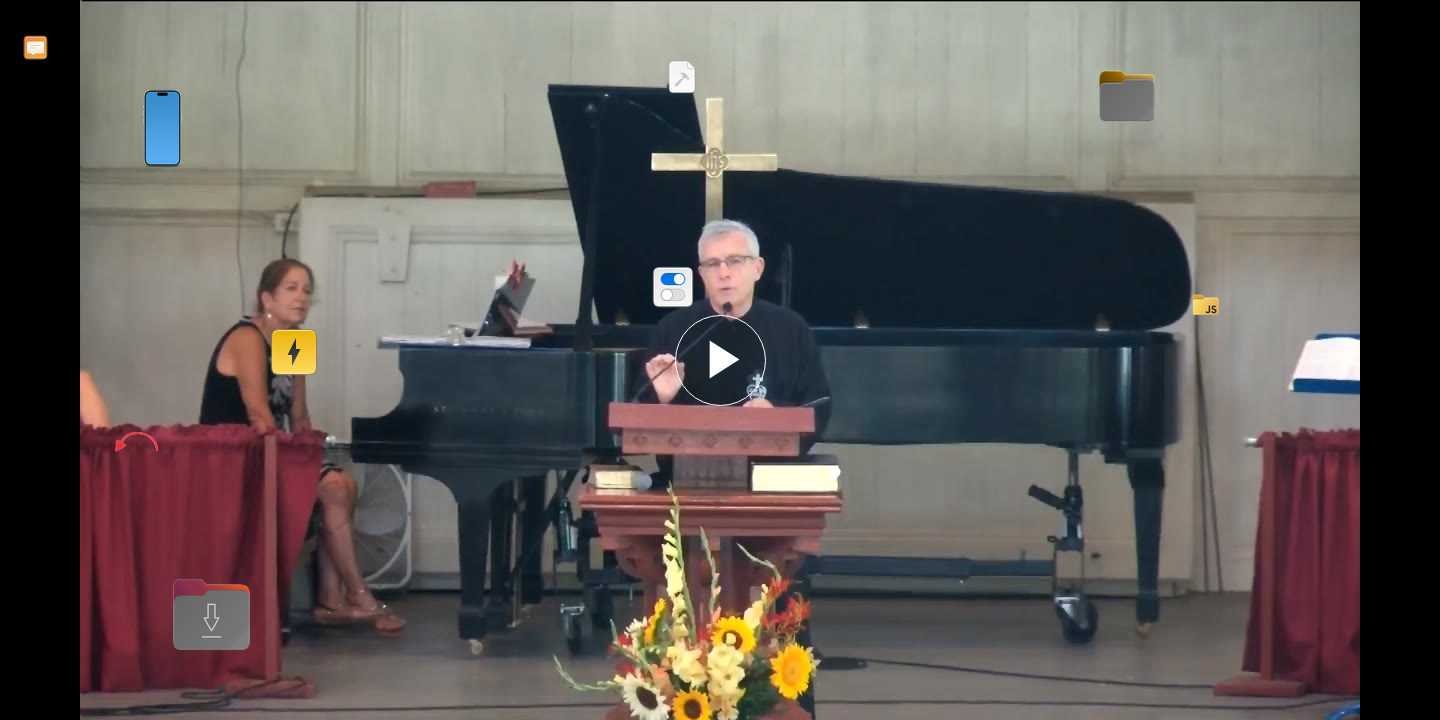 The image size is (1440, 720). What do you see at coordinates (136, 441) in the screenshot?
I see `undo the last action` at bounding box center [136, 441].